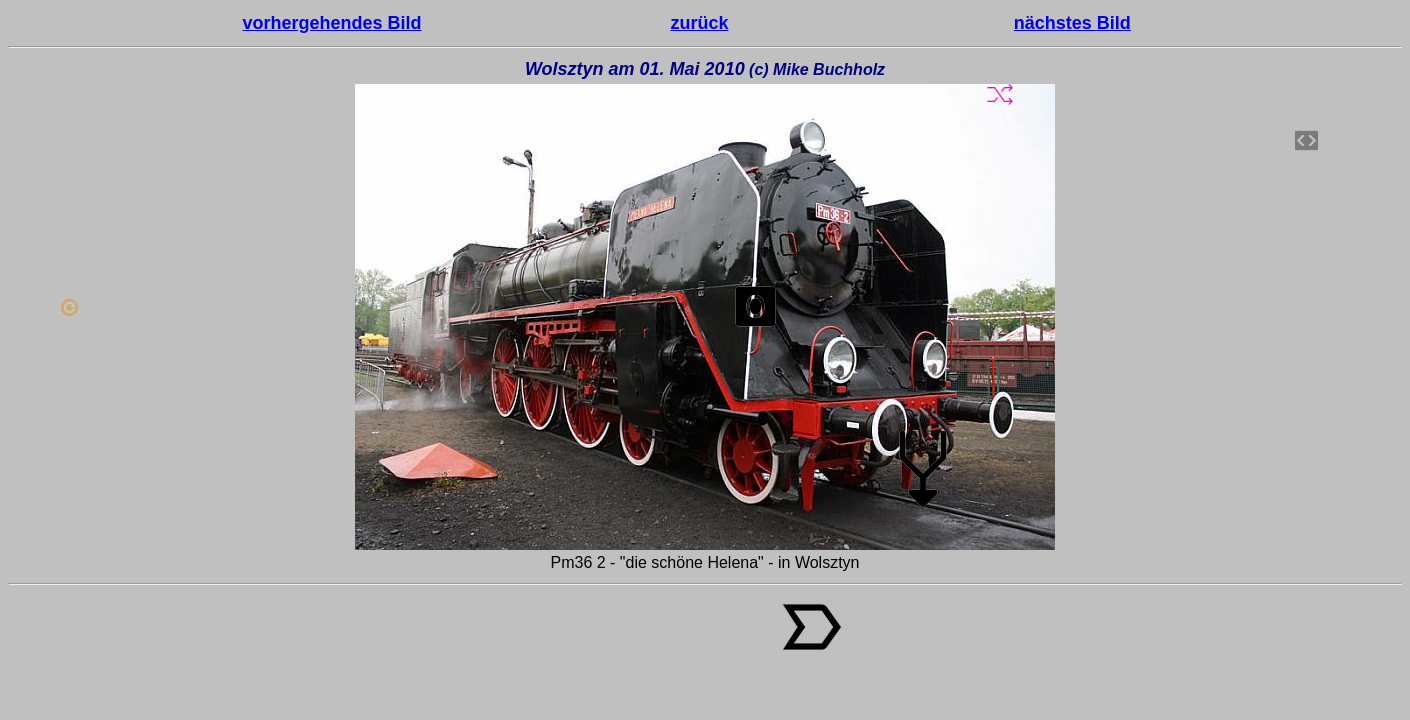 The image size is (1410, 720). I want to click on merge branches or items together, so click(923, 466).